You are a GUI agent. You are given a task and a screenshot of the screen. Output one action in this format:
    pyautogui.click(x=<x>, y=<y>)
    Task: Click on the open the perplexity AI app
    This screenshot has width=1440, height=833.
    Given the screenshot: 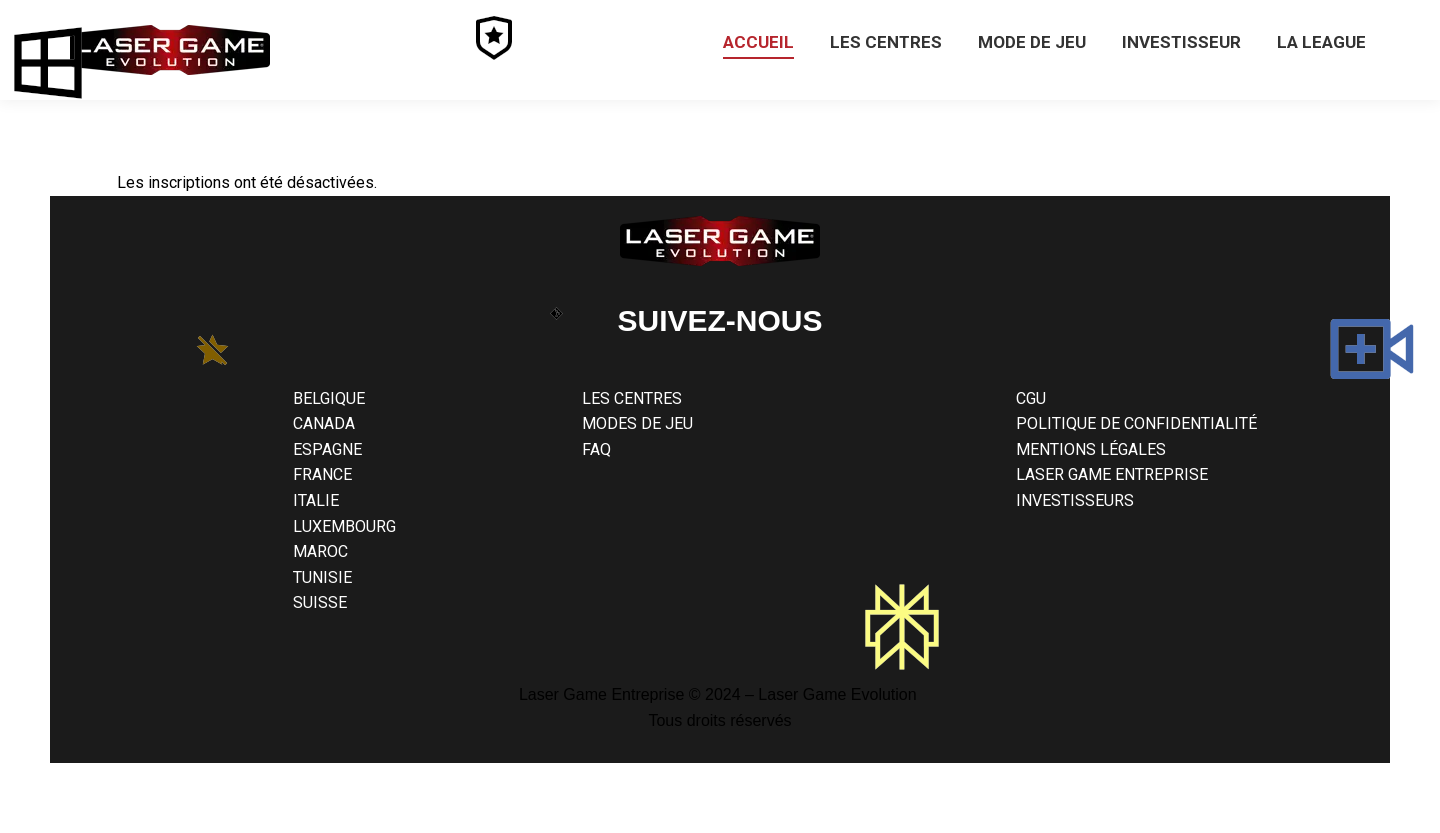 What is the action you would take?
    pyautogui.click(x=902, y=627)
    